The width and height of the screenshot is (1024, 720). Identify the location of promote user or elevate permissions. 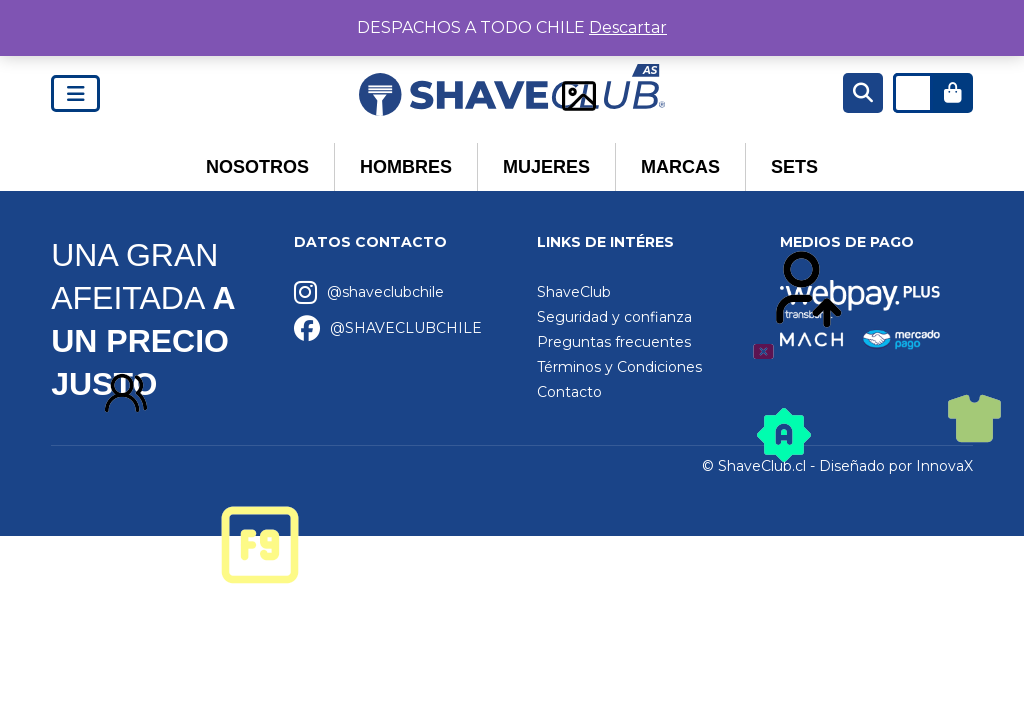
(801, 287).